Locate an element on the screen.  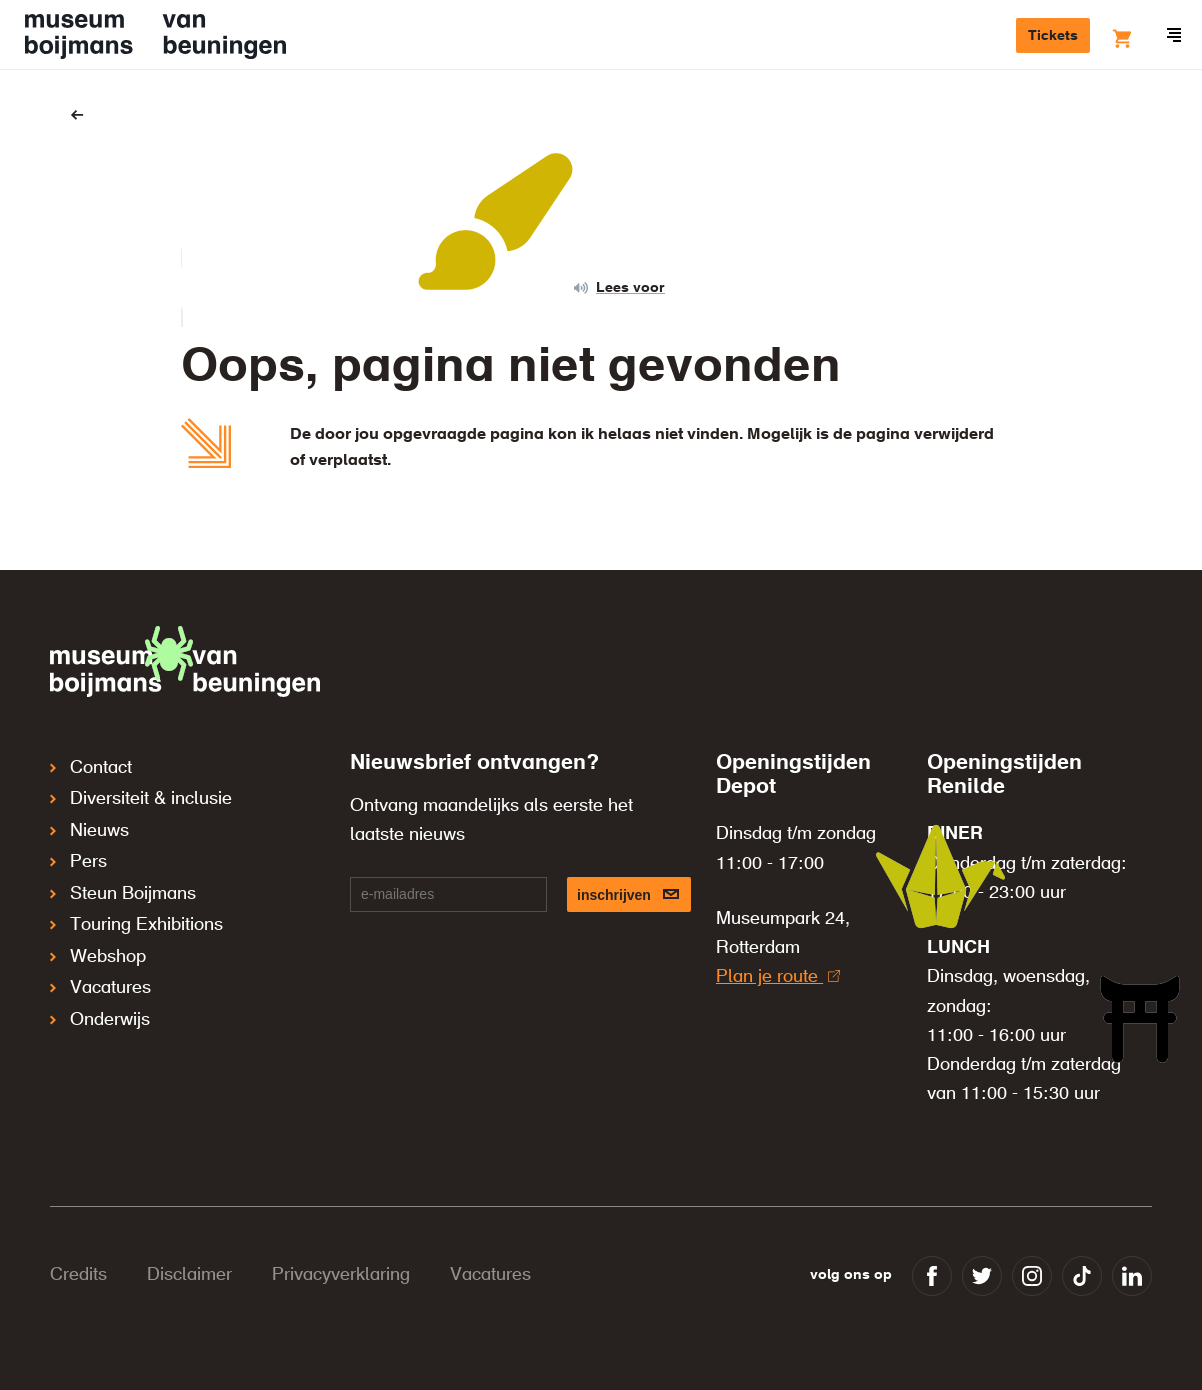
open padlet app is located at coordinates (940, 876).